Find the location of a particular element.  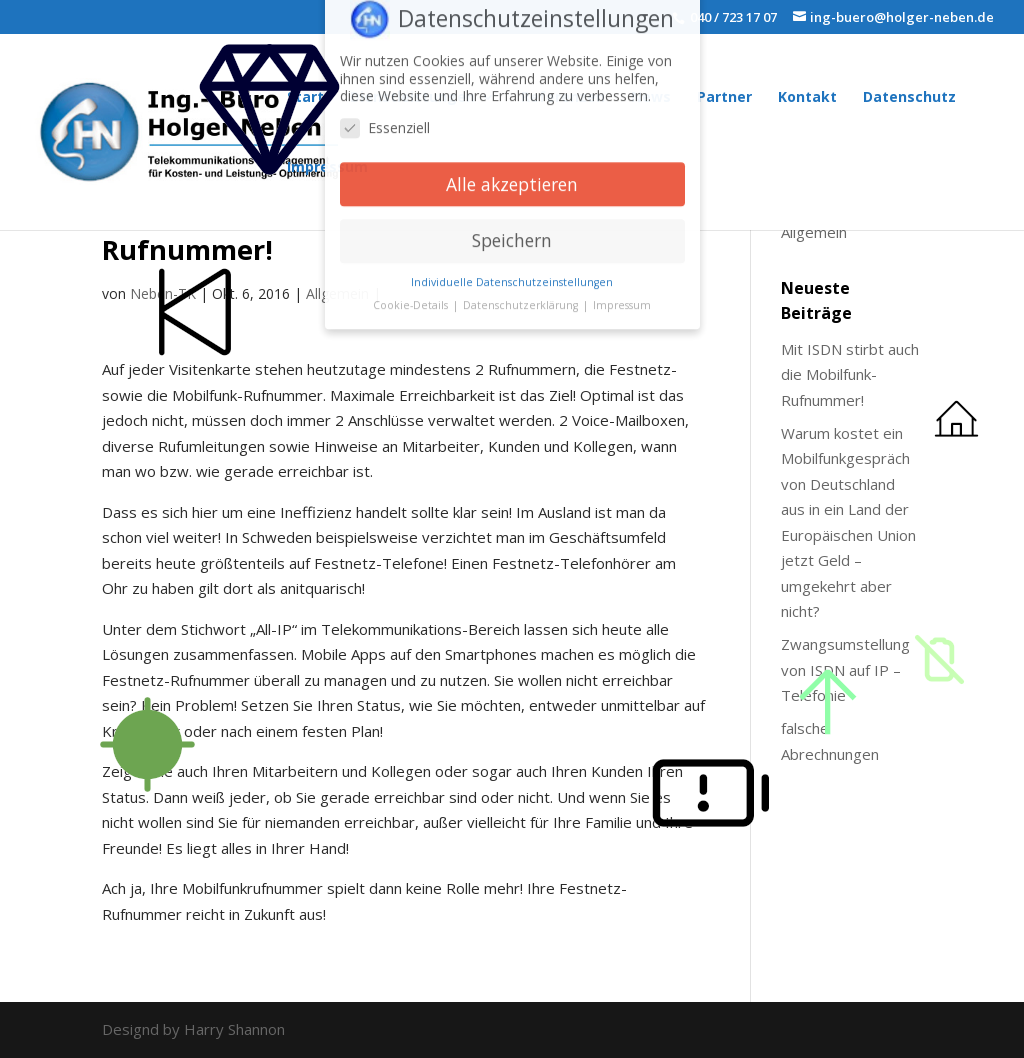

move item up in a list is located at coordinates (825, 702).